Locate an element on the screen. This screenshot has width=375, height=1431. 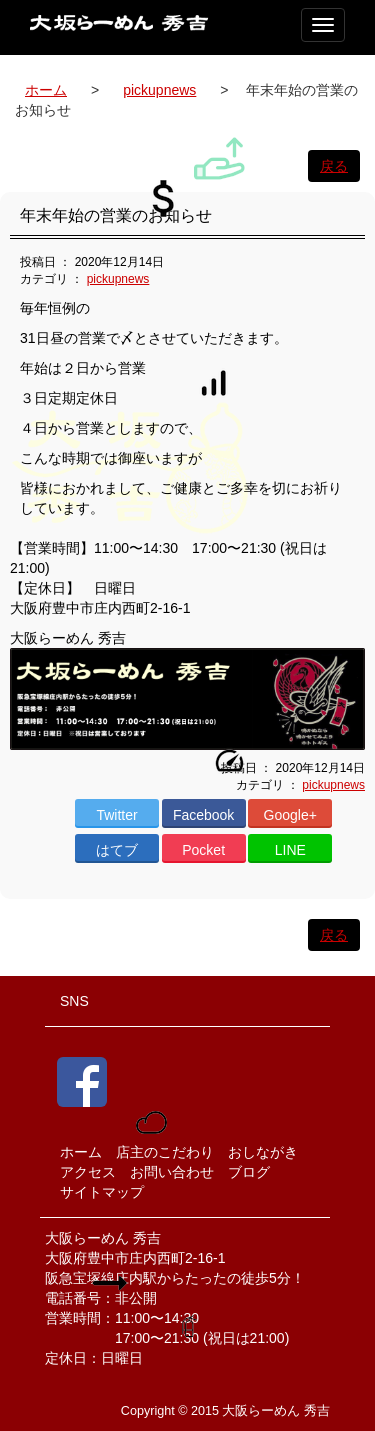
indicates cellular network signal strength is located at coordinates (213, 383).